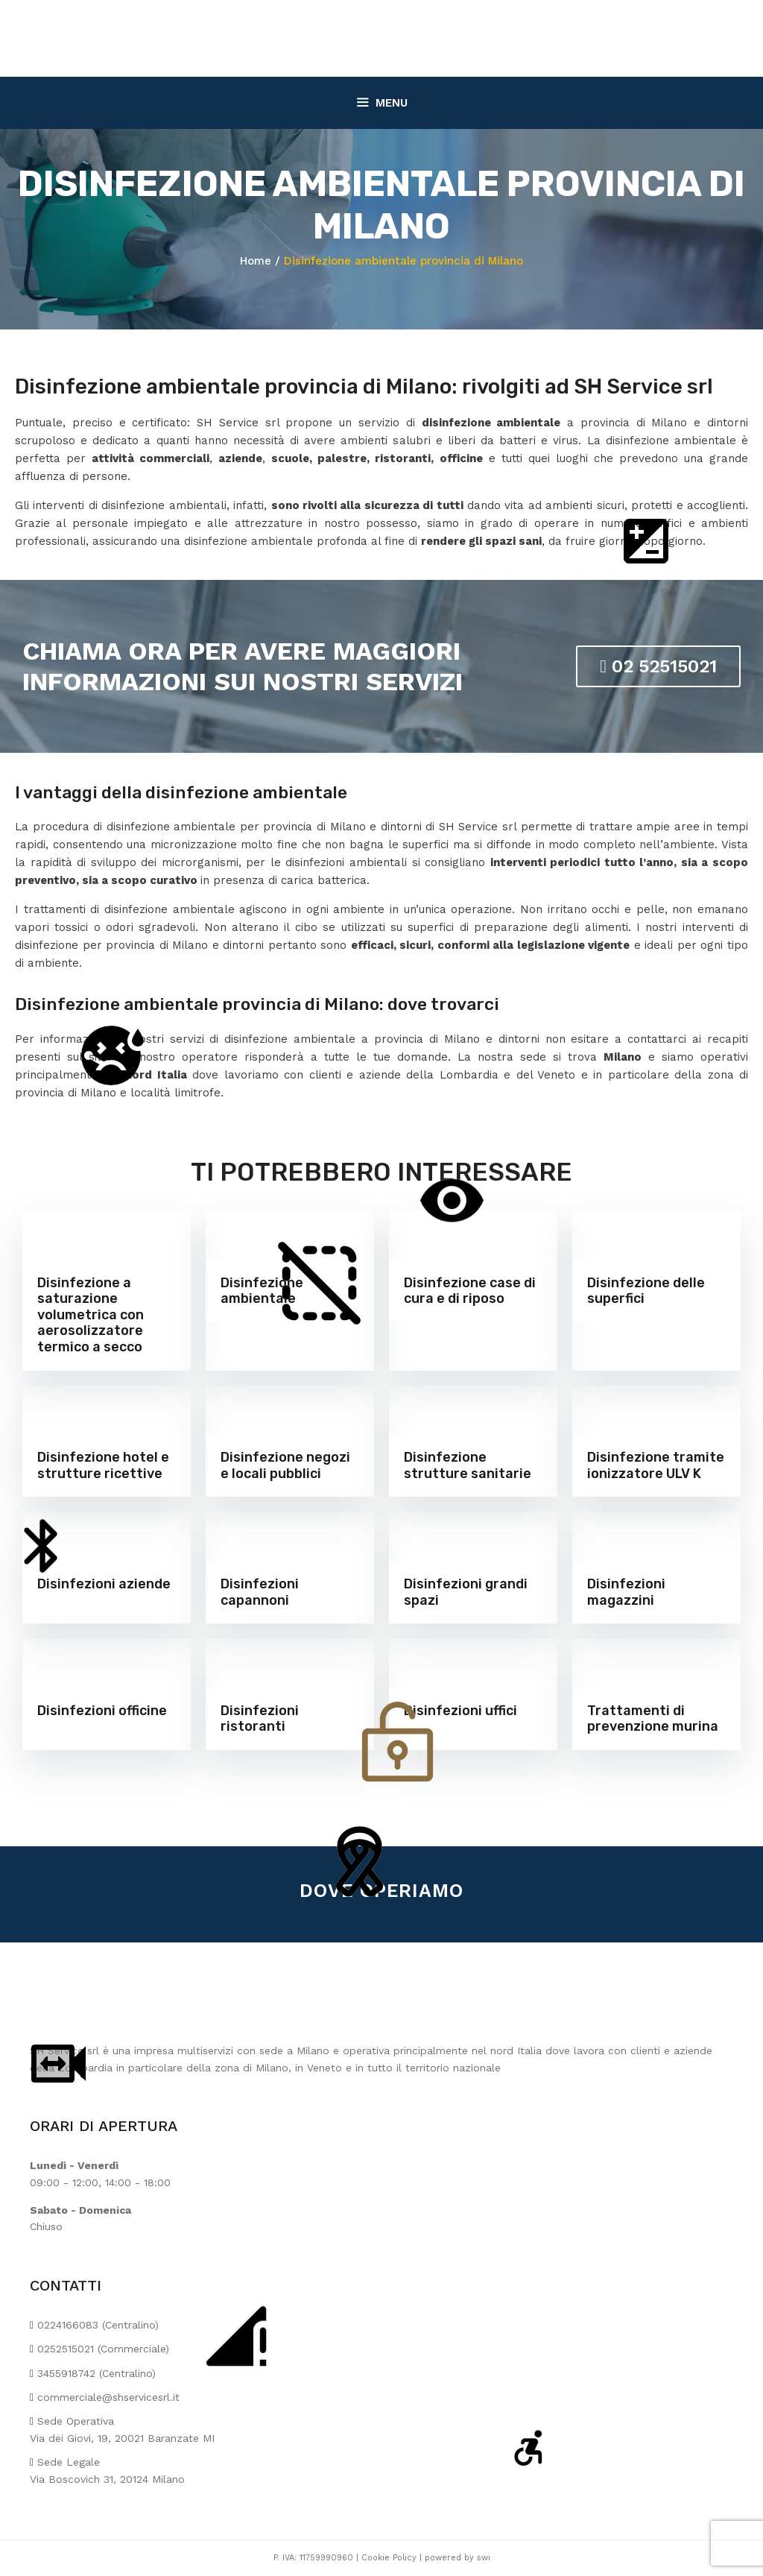 The height and width of the screenshot is (2576, 763). What do you see at coordinates (452, 1200) in the screenshot?
I see `view or preview content` at bounding box center [452, 1200].